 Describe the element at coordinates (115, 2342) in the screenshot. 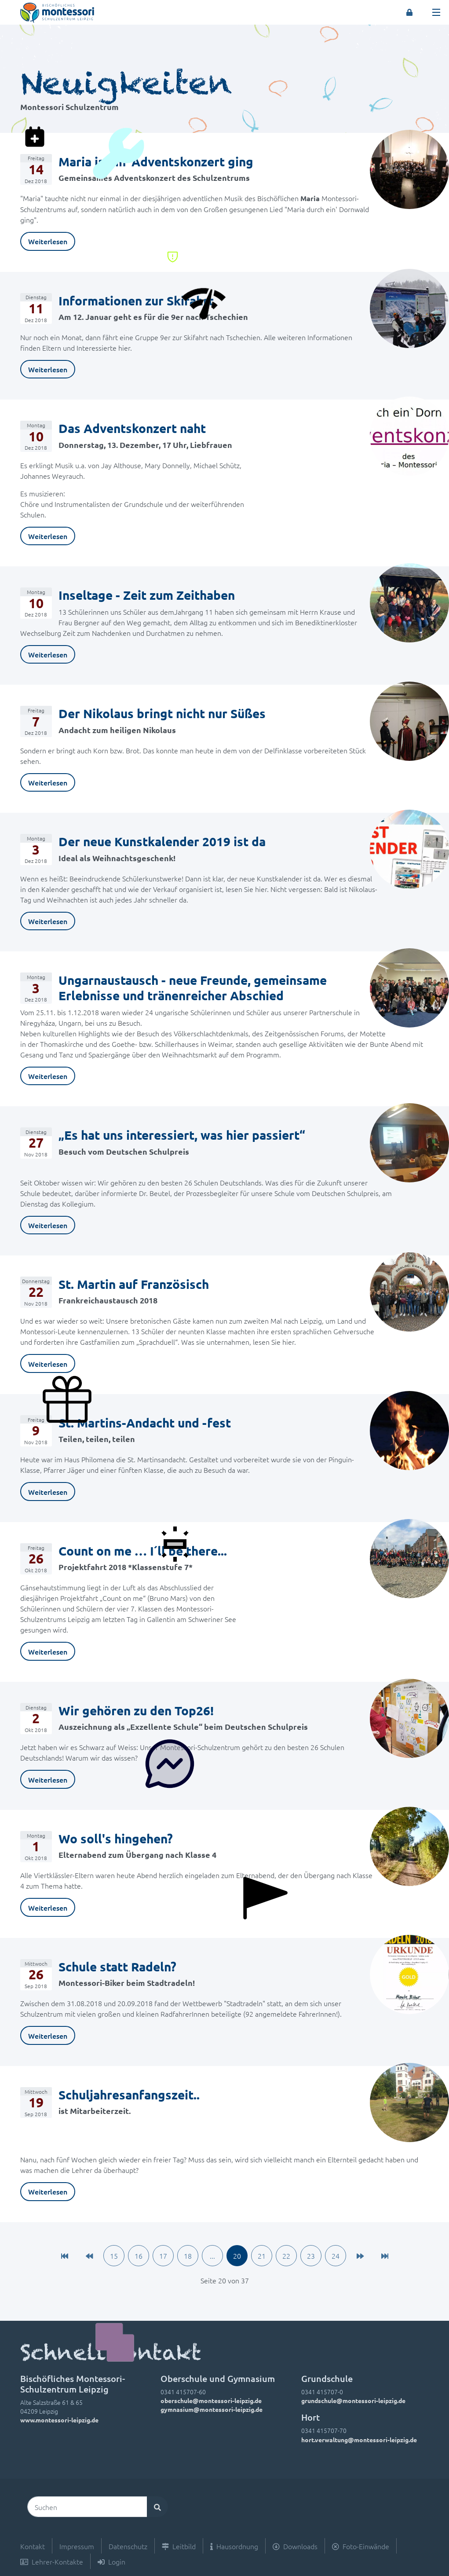

I see `merge or unite selected layers` at that location.